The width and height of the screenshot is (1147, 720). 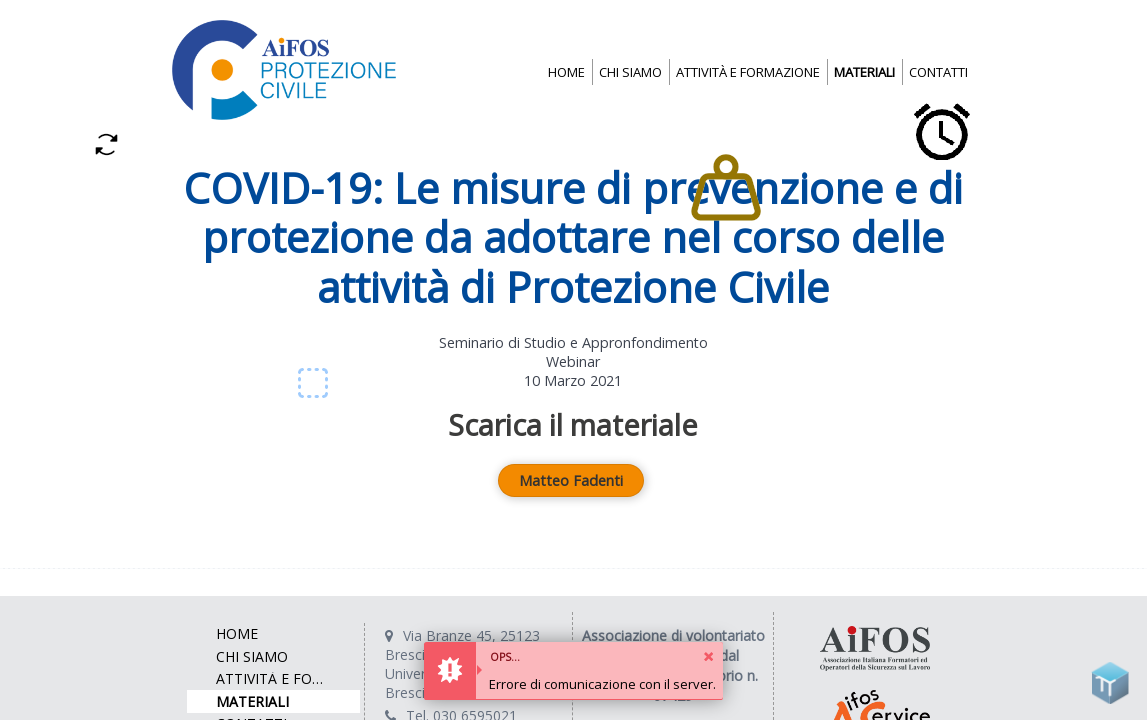 I want to click on select or define a region, so click(x=313, y=383).